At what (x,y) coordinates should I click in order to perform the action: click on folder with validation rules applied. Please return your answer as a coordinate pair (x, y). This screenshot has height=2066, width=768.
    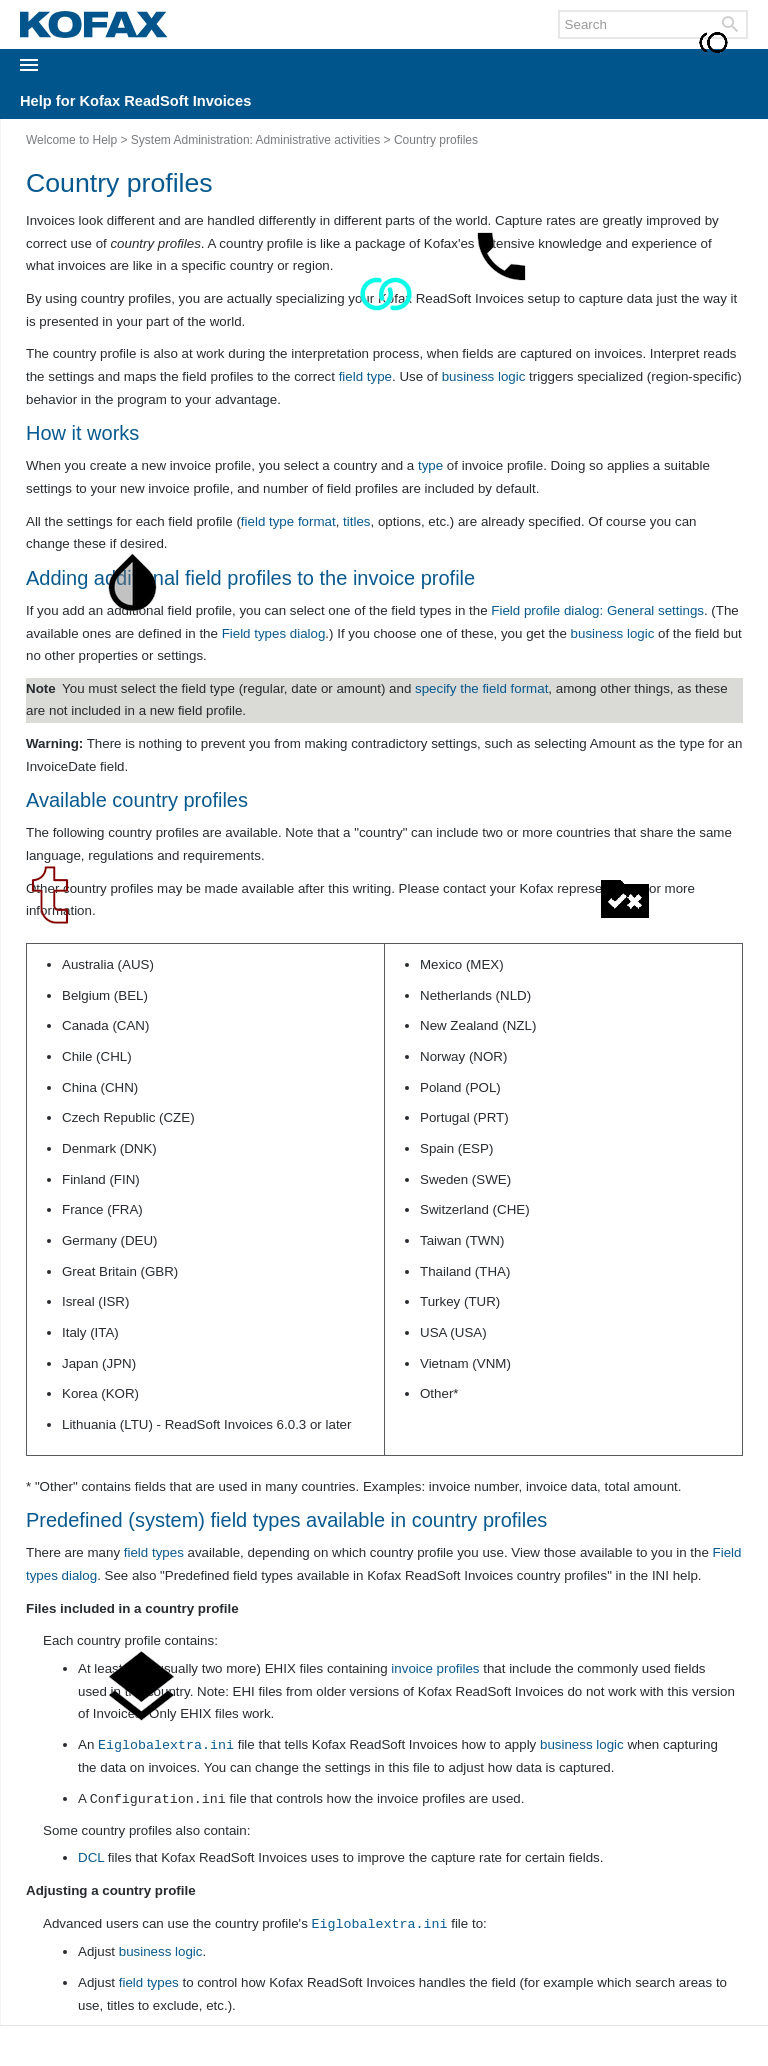
    Looking at the image, I should click on (625, 899).